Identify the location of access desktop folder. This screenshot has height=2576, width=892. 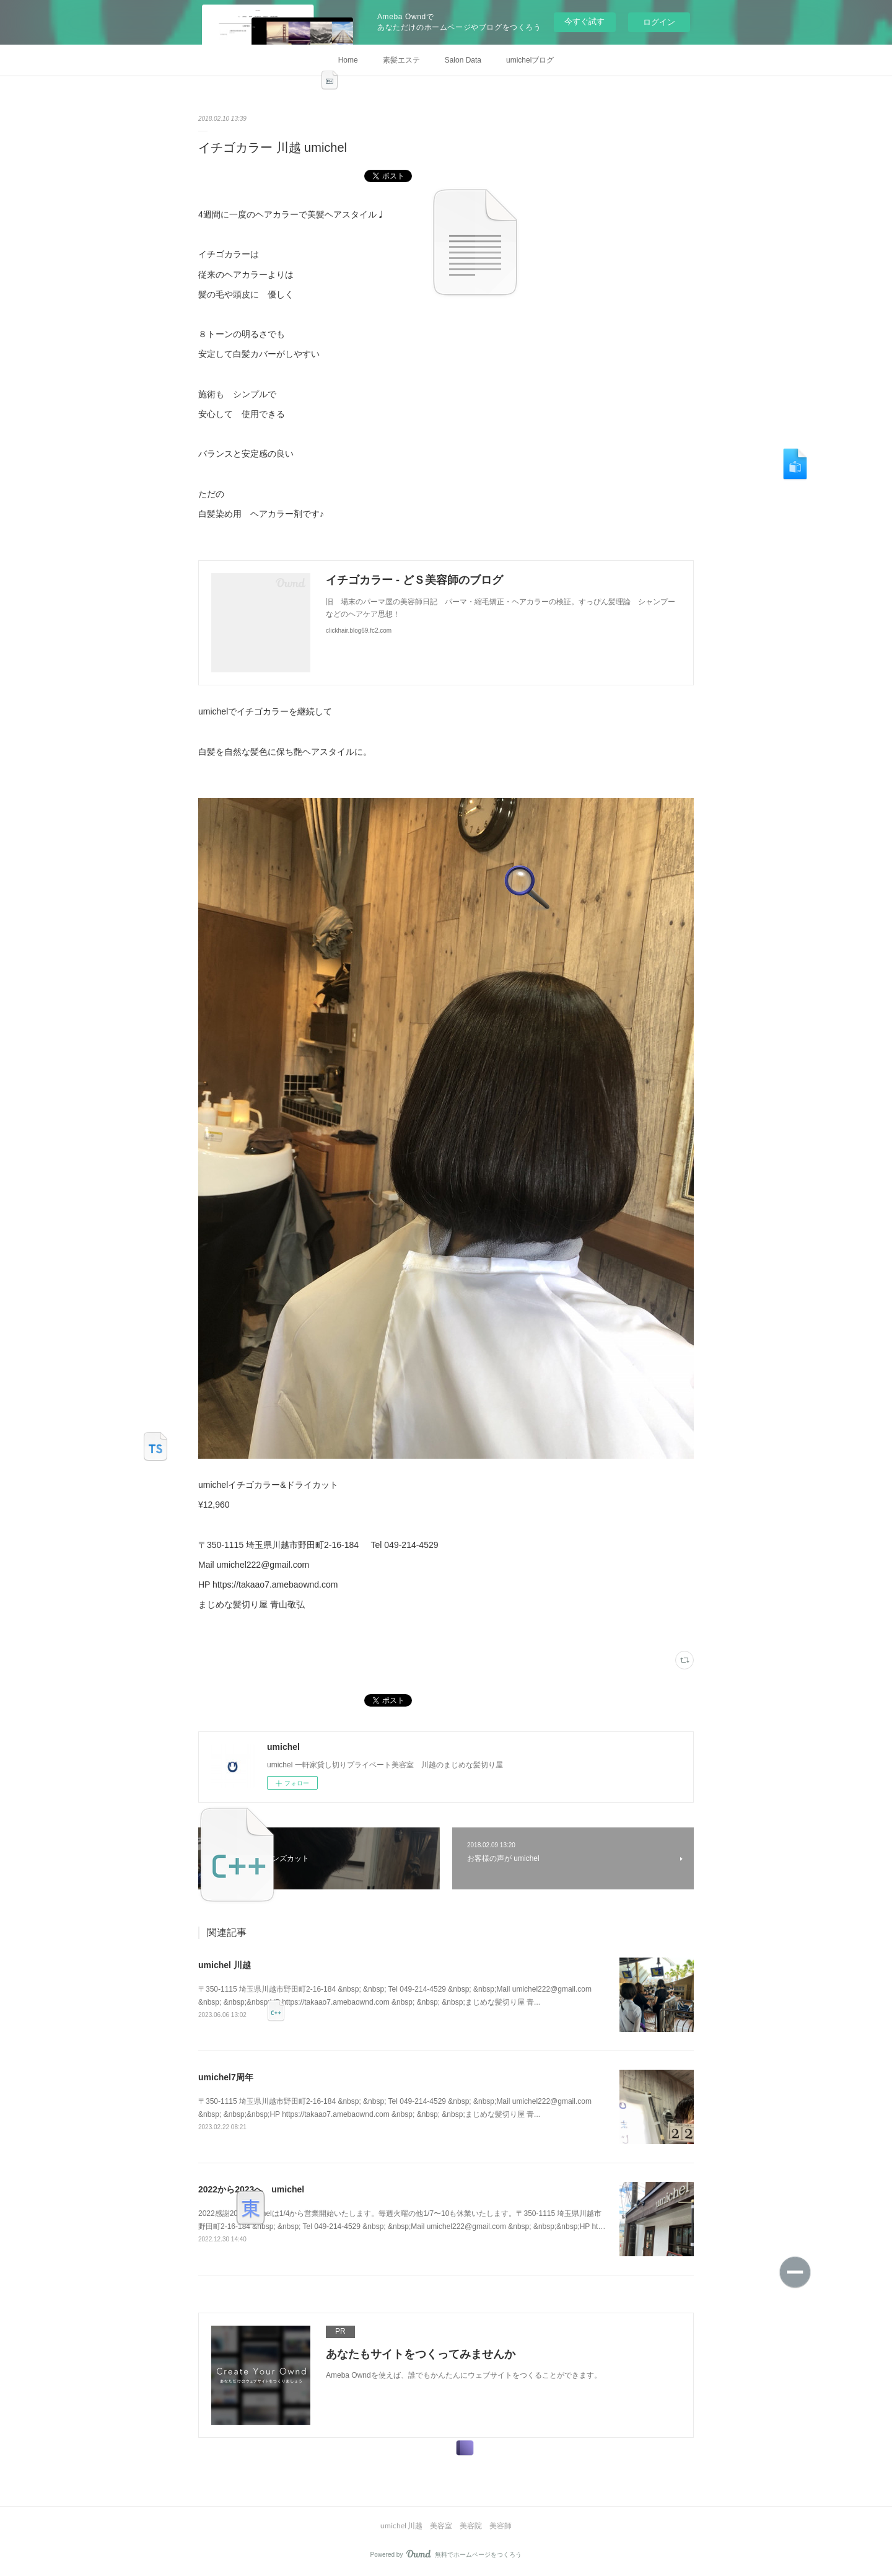
(465, 2447).